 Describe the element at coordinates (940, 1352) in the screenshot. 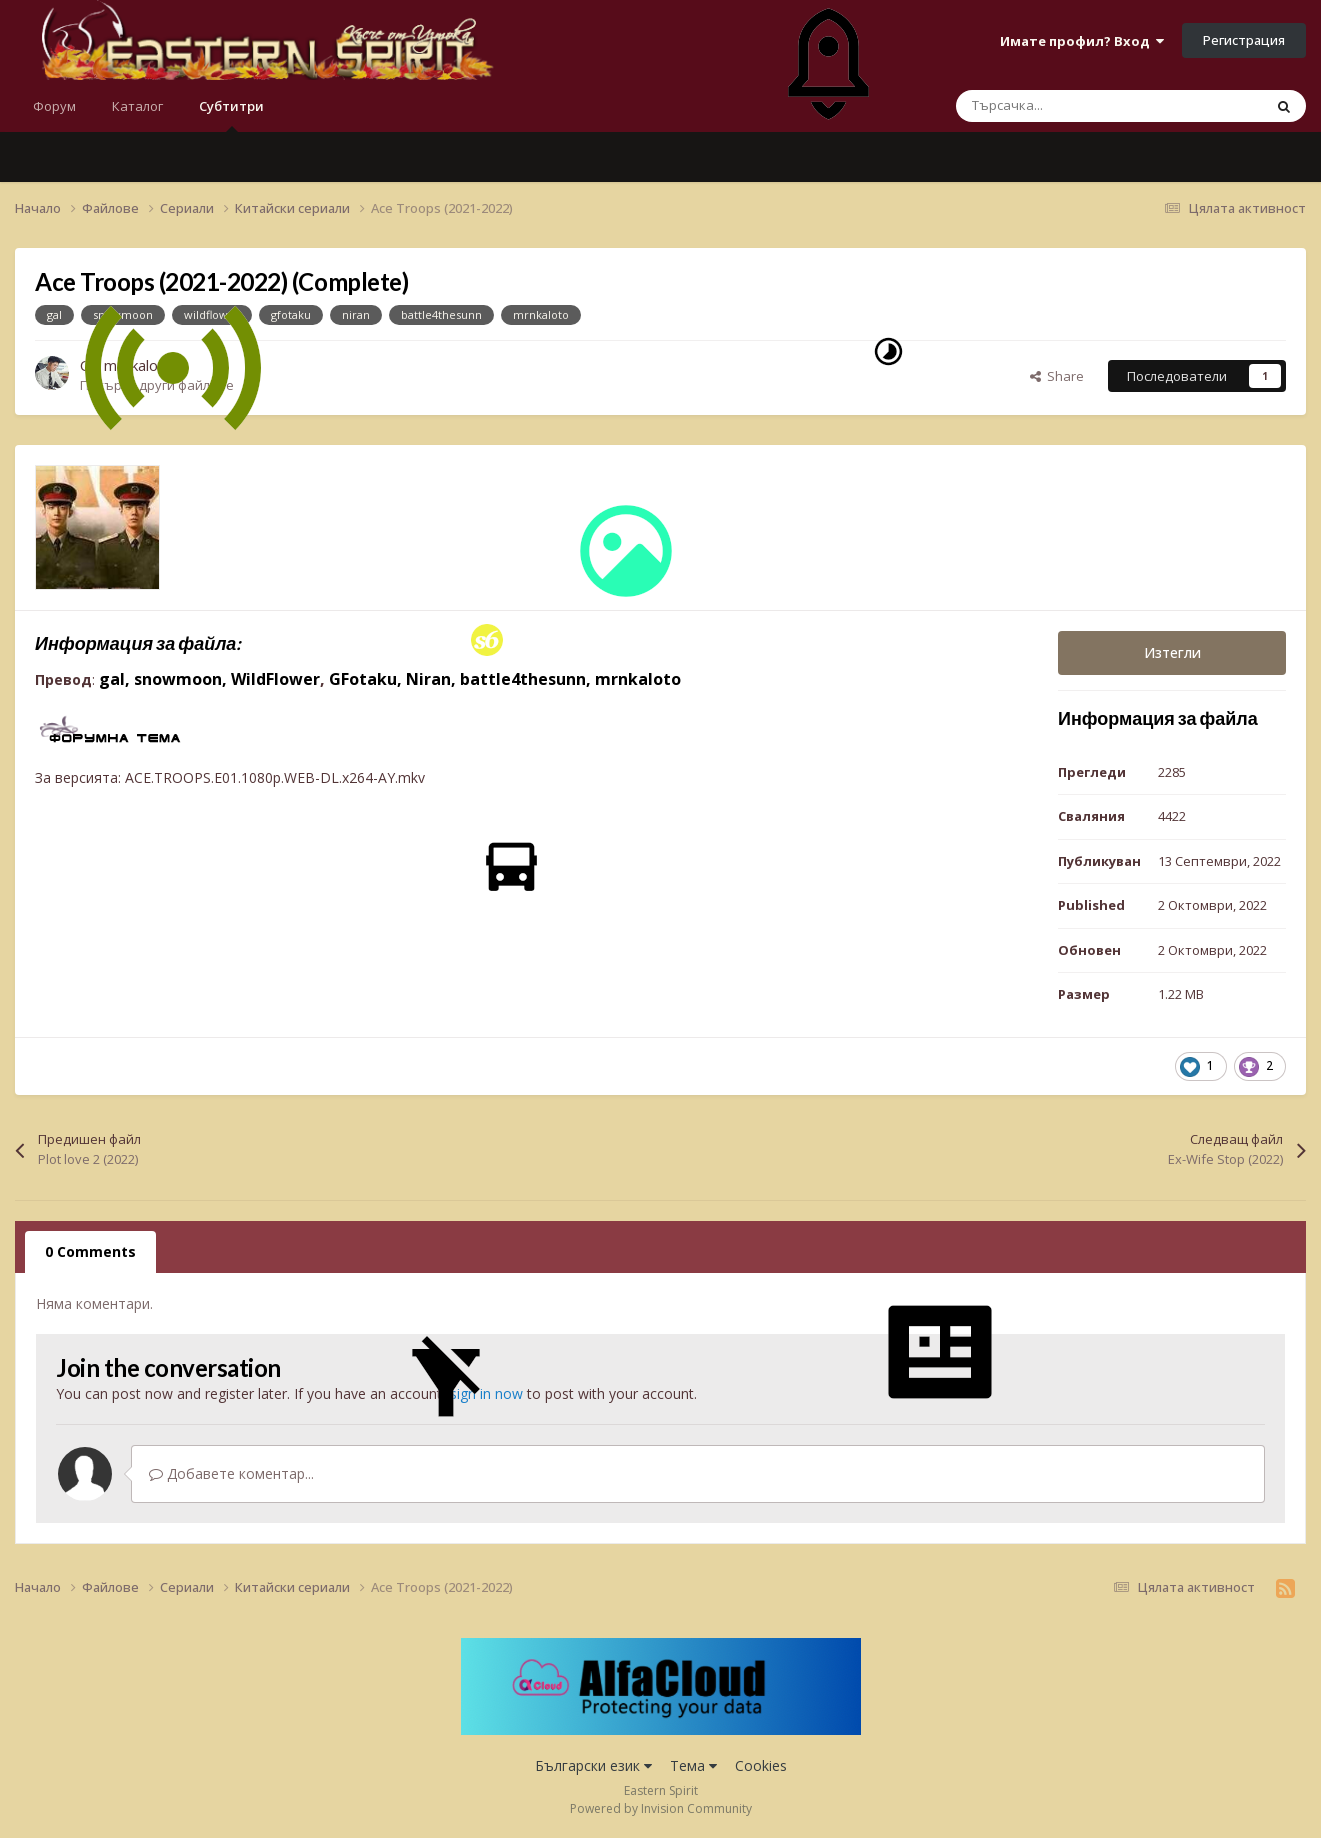

I see `view your profile` at that location.